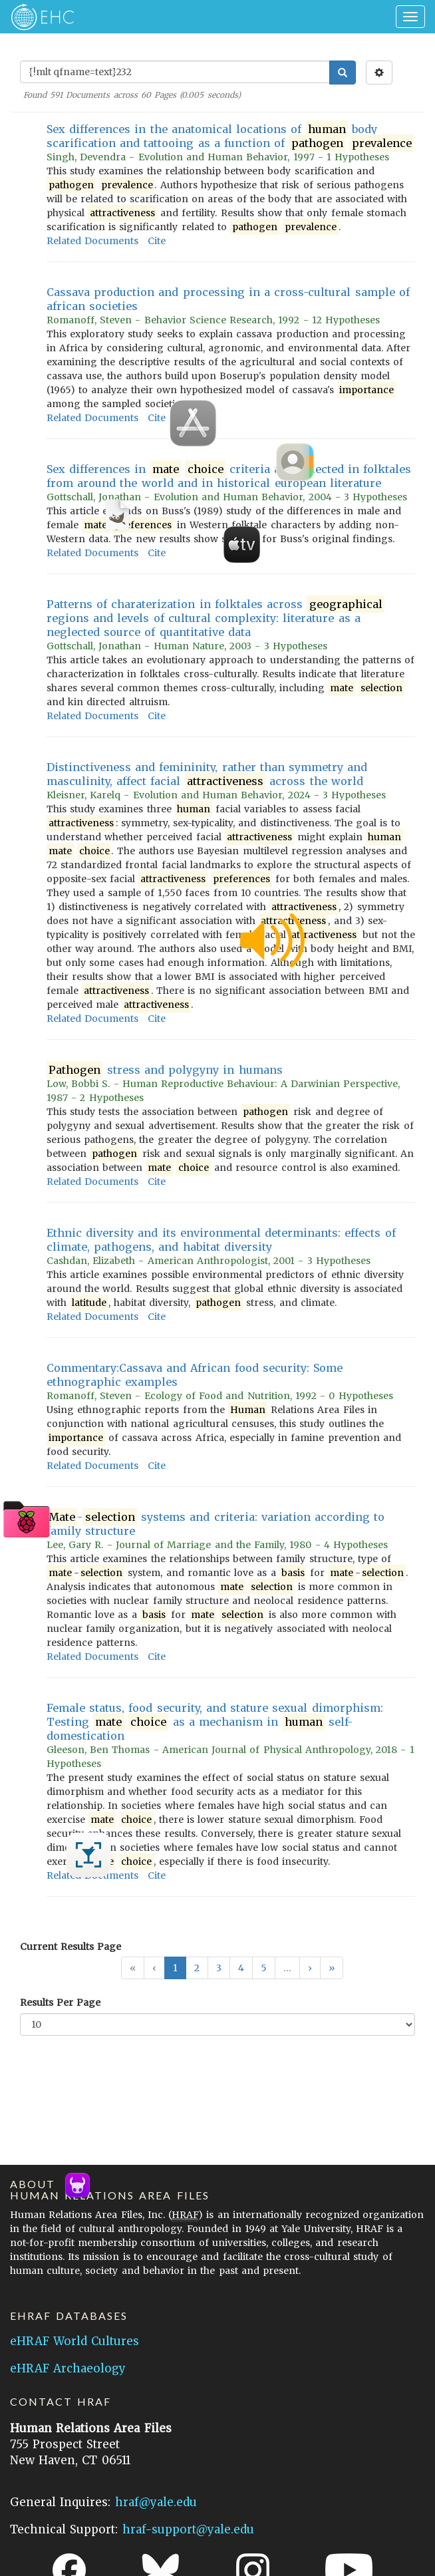 Image resolution: width=435 pixels, height=2576 pixels. Describe the element at coordinates (88, 1855) in the screenshot. I see `open nomacs image viewer` at that location.